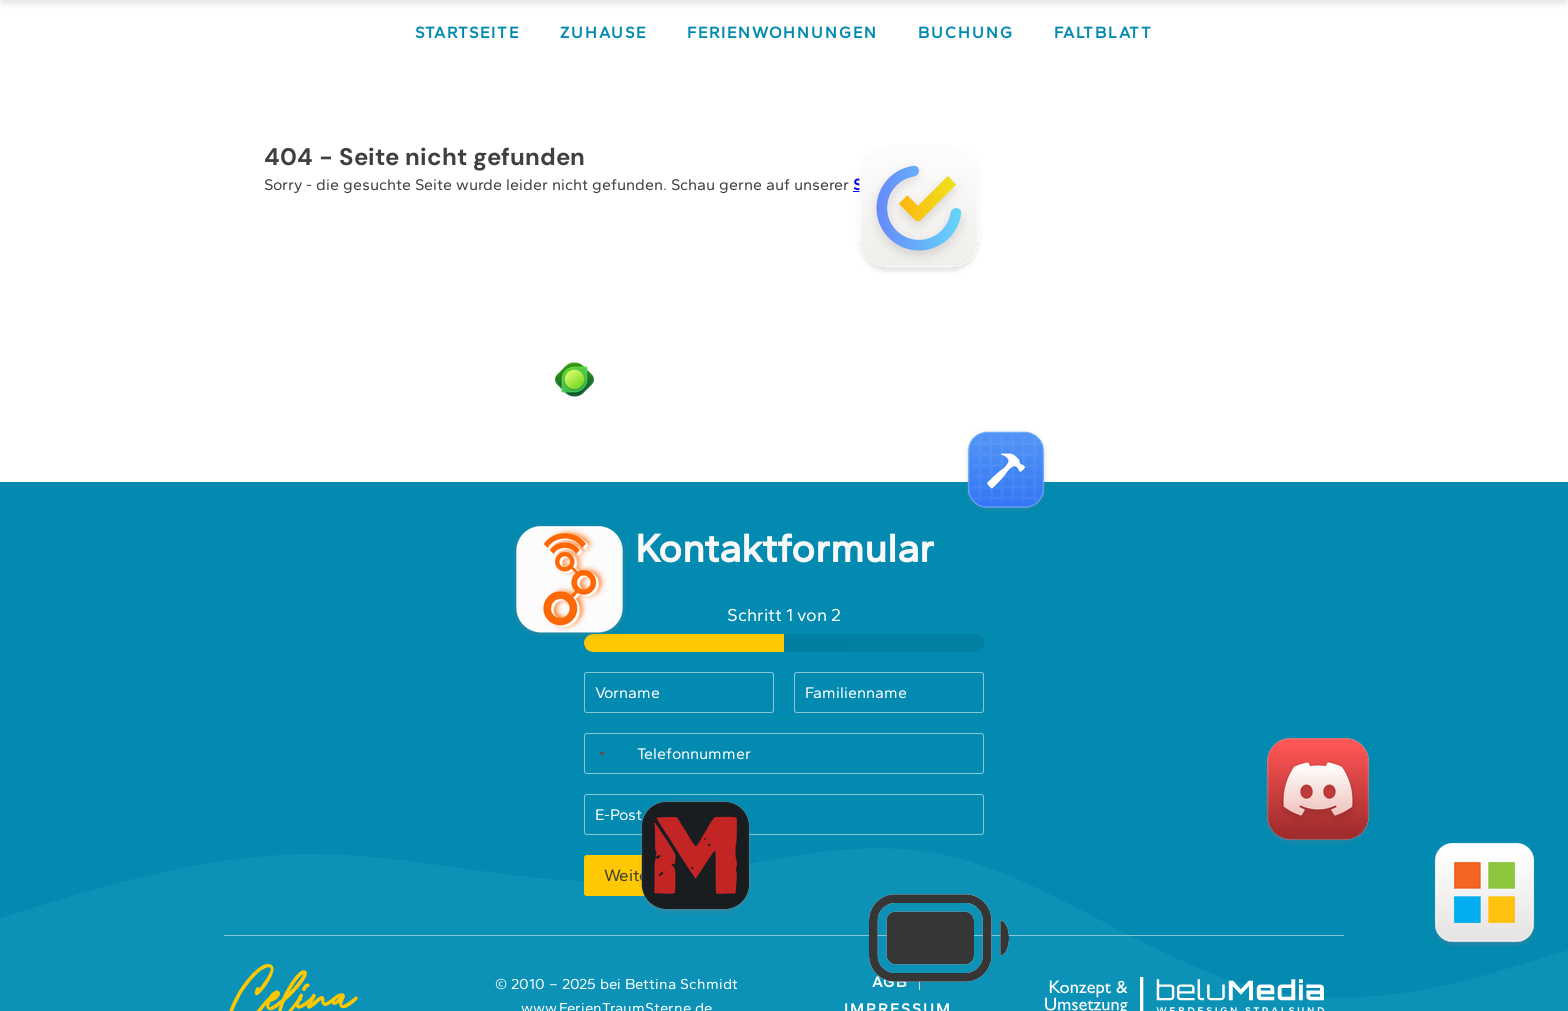 This screenshot has height=1011, width=1568. I want to click on launch Metro 2033 game, so click(695, 855).